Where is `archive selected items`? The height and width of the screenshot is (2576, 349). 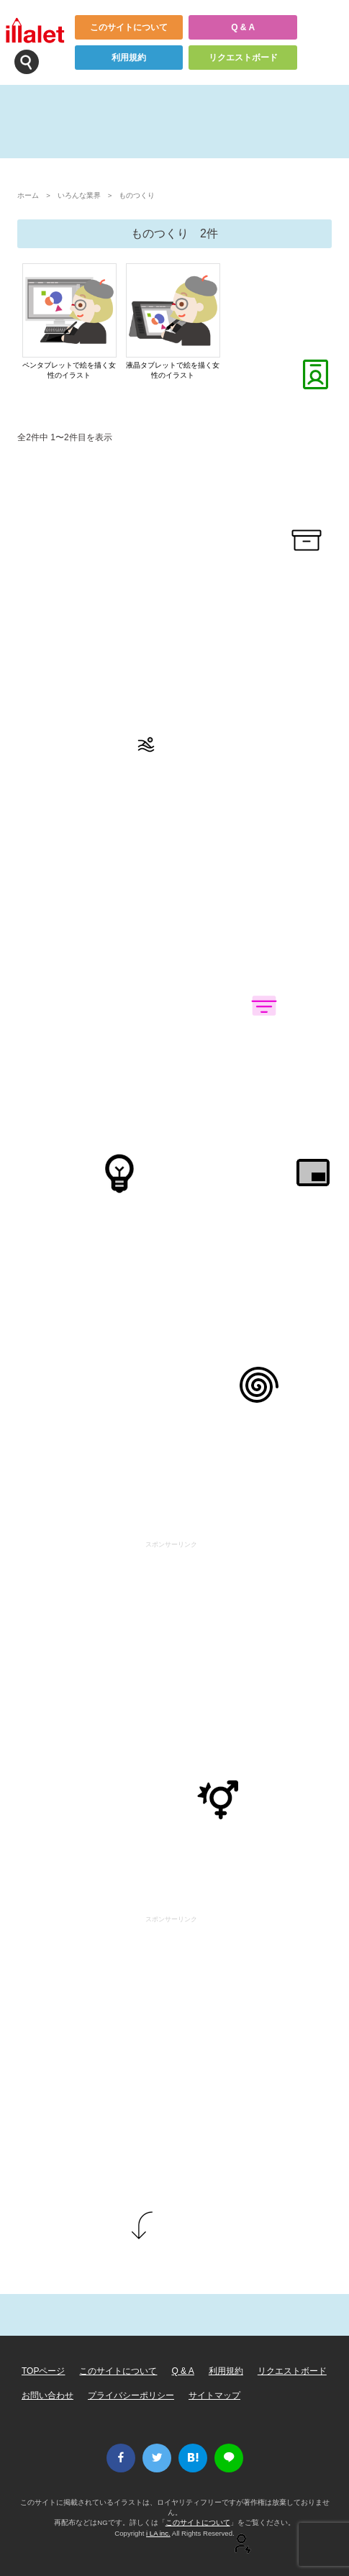 archive selected items is located at coordinates (307, 540).